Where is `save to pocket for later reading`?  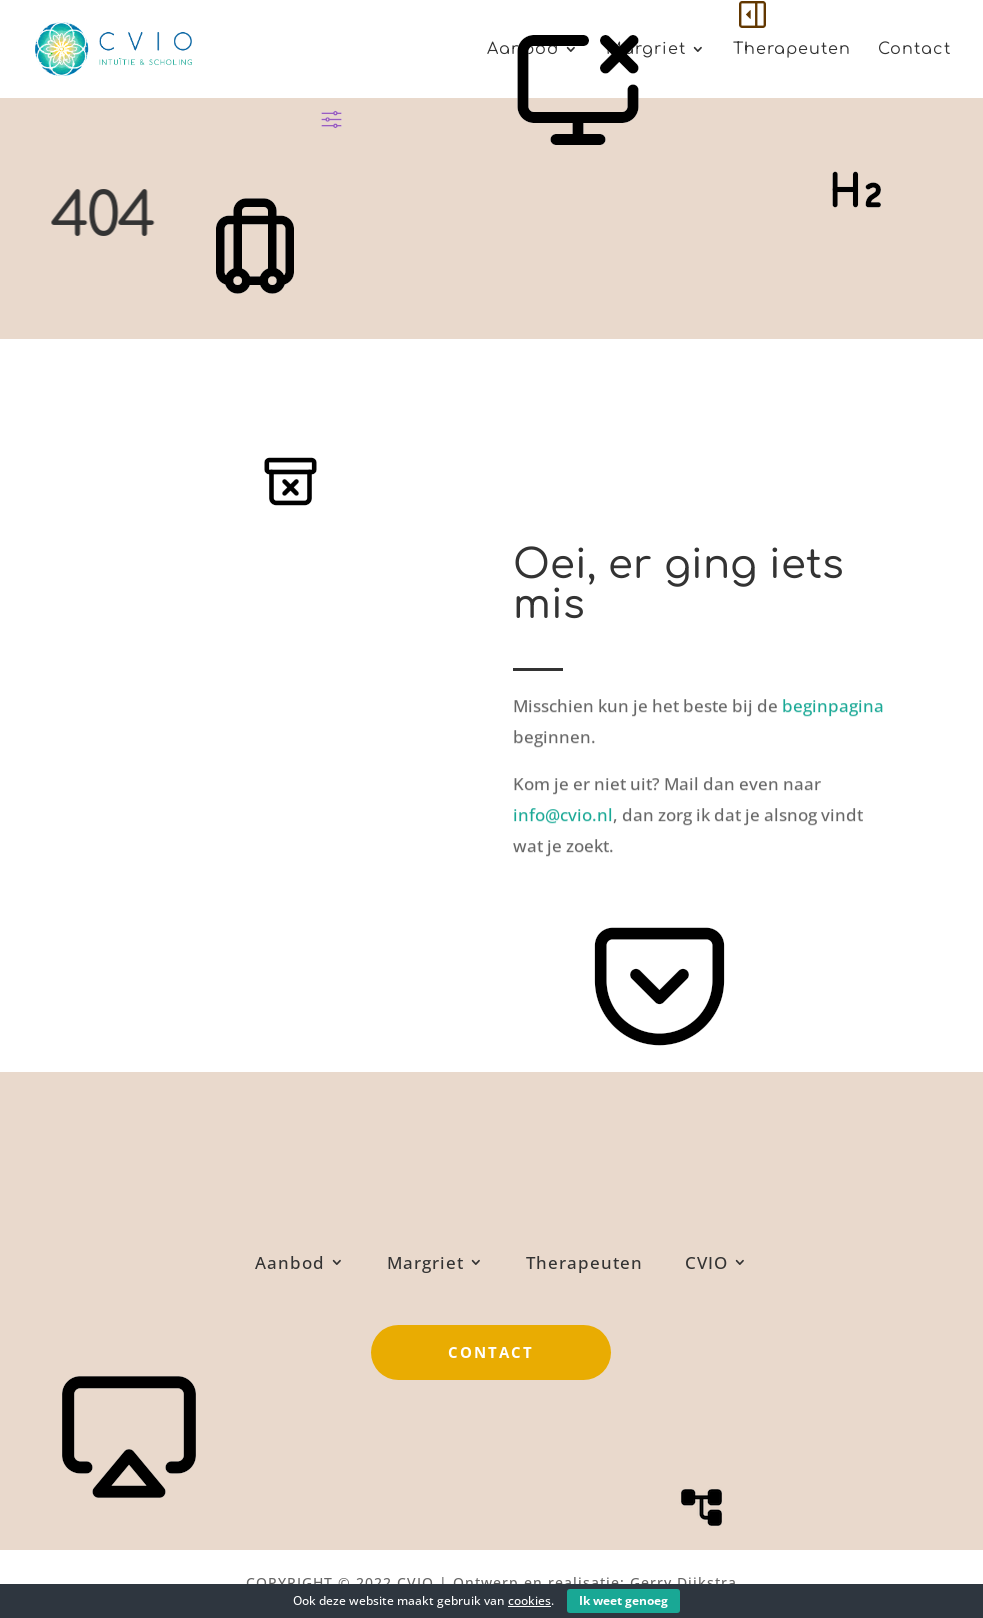
save to pocket for later reading is located at coordinates (659, 986).